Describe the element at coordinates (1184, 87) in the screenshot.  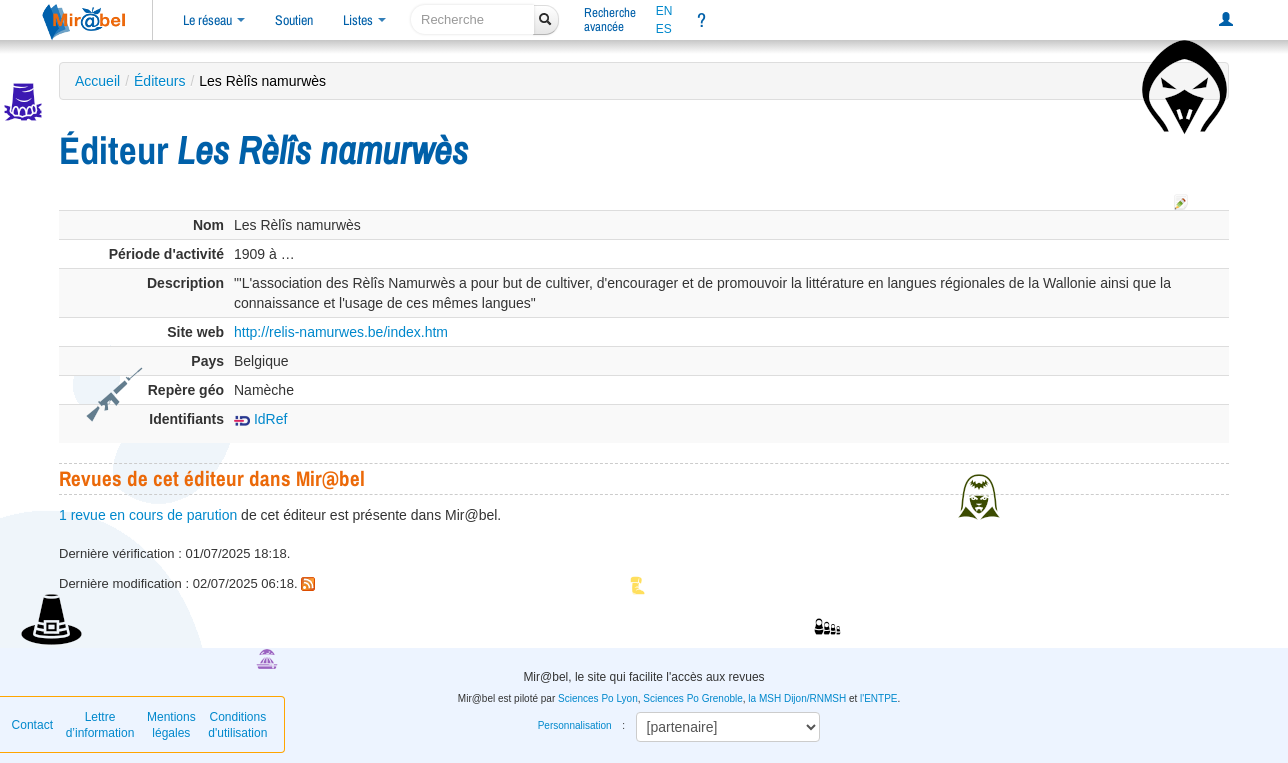
I see `select kenku character race` at that location.